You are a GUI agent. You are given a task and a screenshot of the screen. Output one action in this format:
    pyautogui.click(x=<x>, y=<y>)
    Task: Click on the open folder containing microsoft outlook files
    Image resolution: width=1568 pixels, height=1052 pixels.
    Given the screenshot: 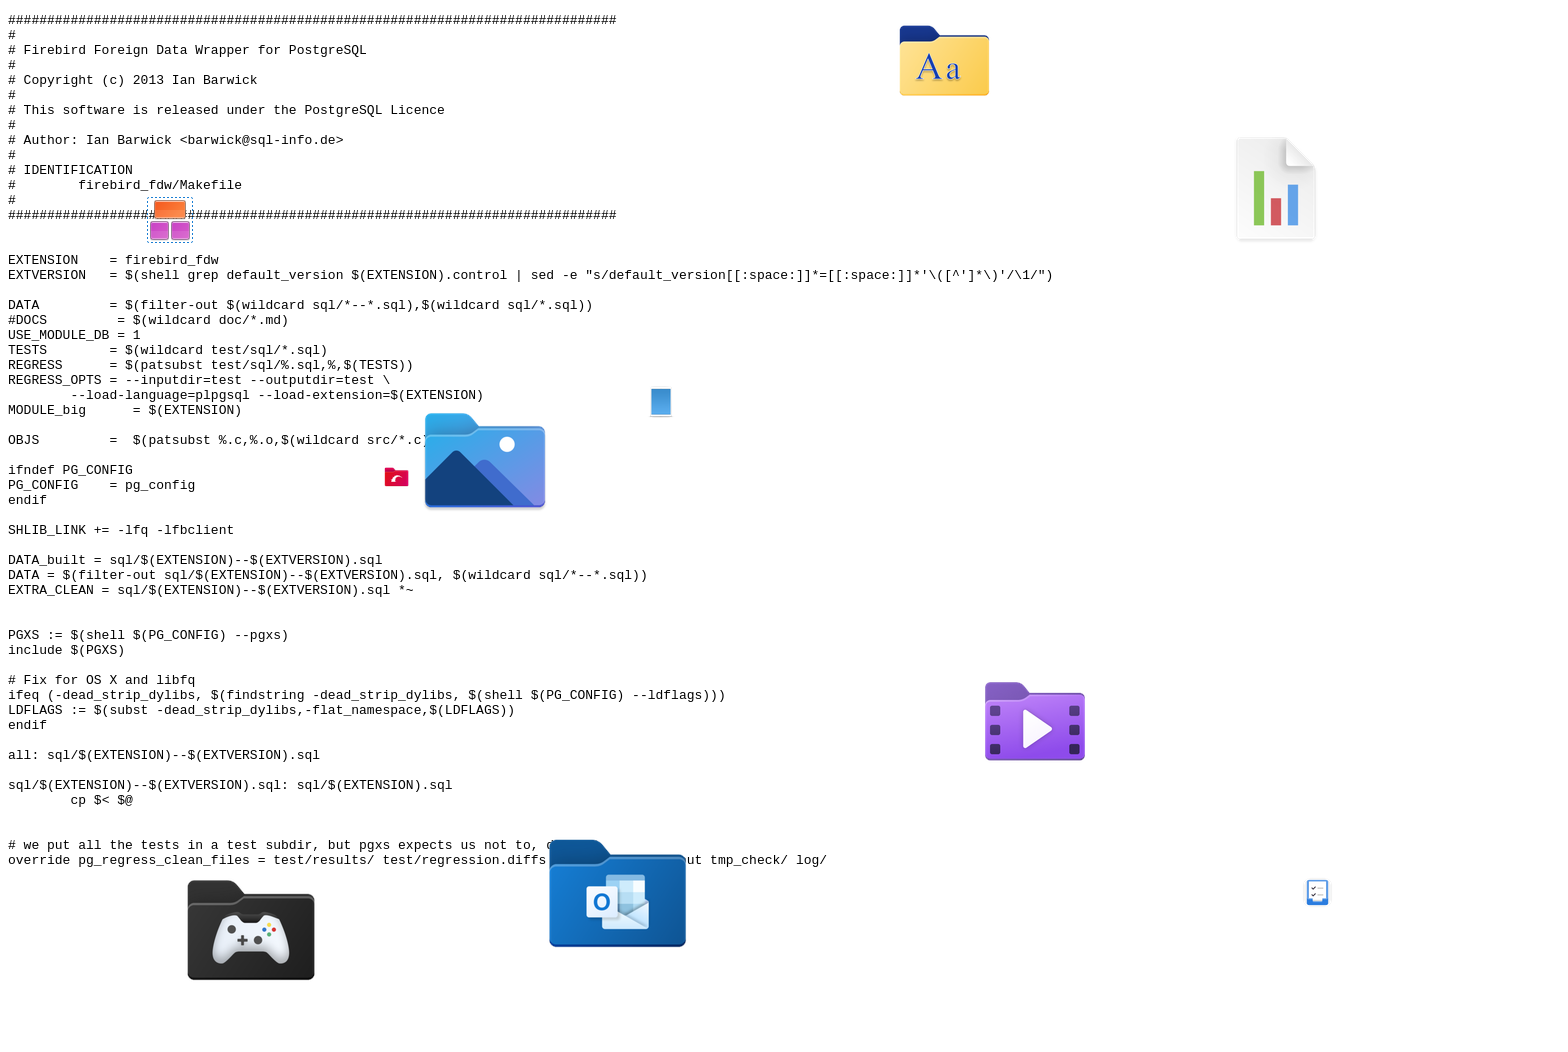 What is the action you would take?
    pyautogui.click(x=617, y=897)
    